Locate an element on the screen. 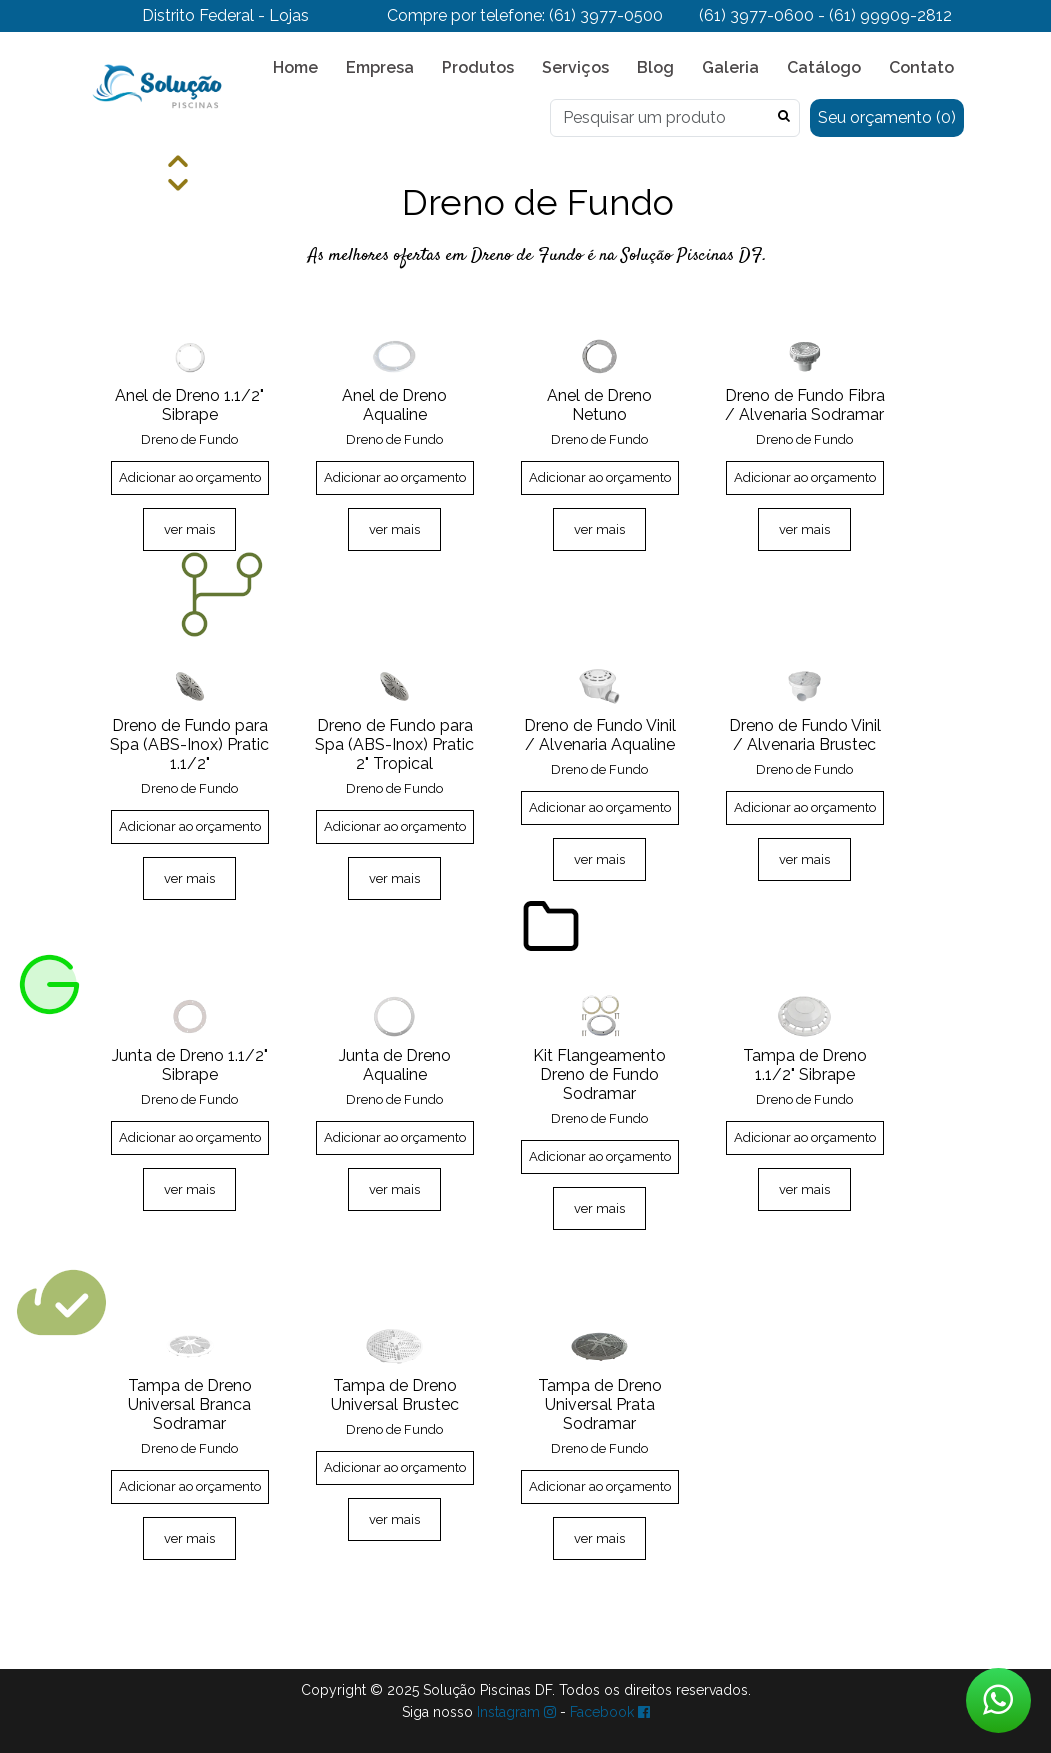 The height and width of the screenshot is (1753, 1051). expand or collapse a dropdown menu is located at coordinates (178, 173).